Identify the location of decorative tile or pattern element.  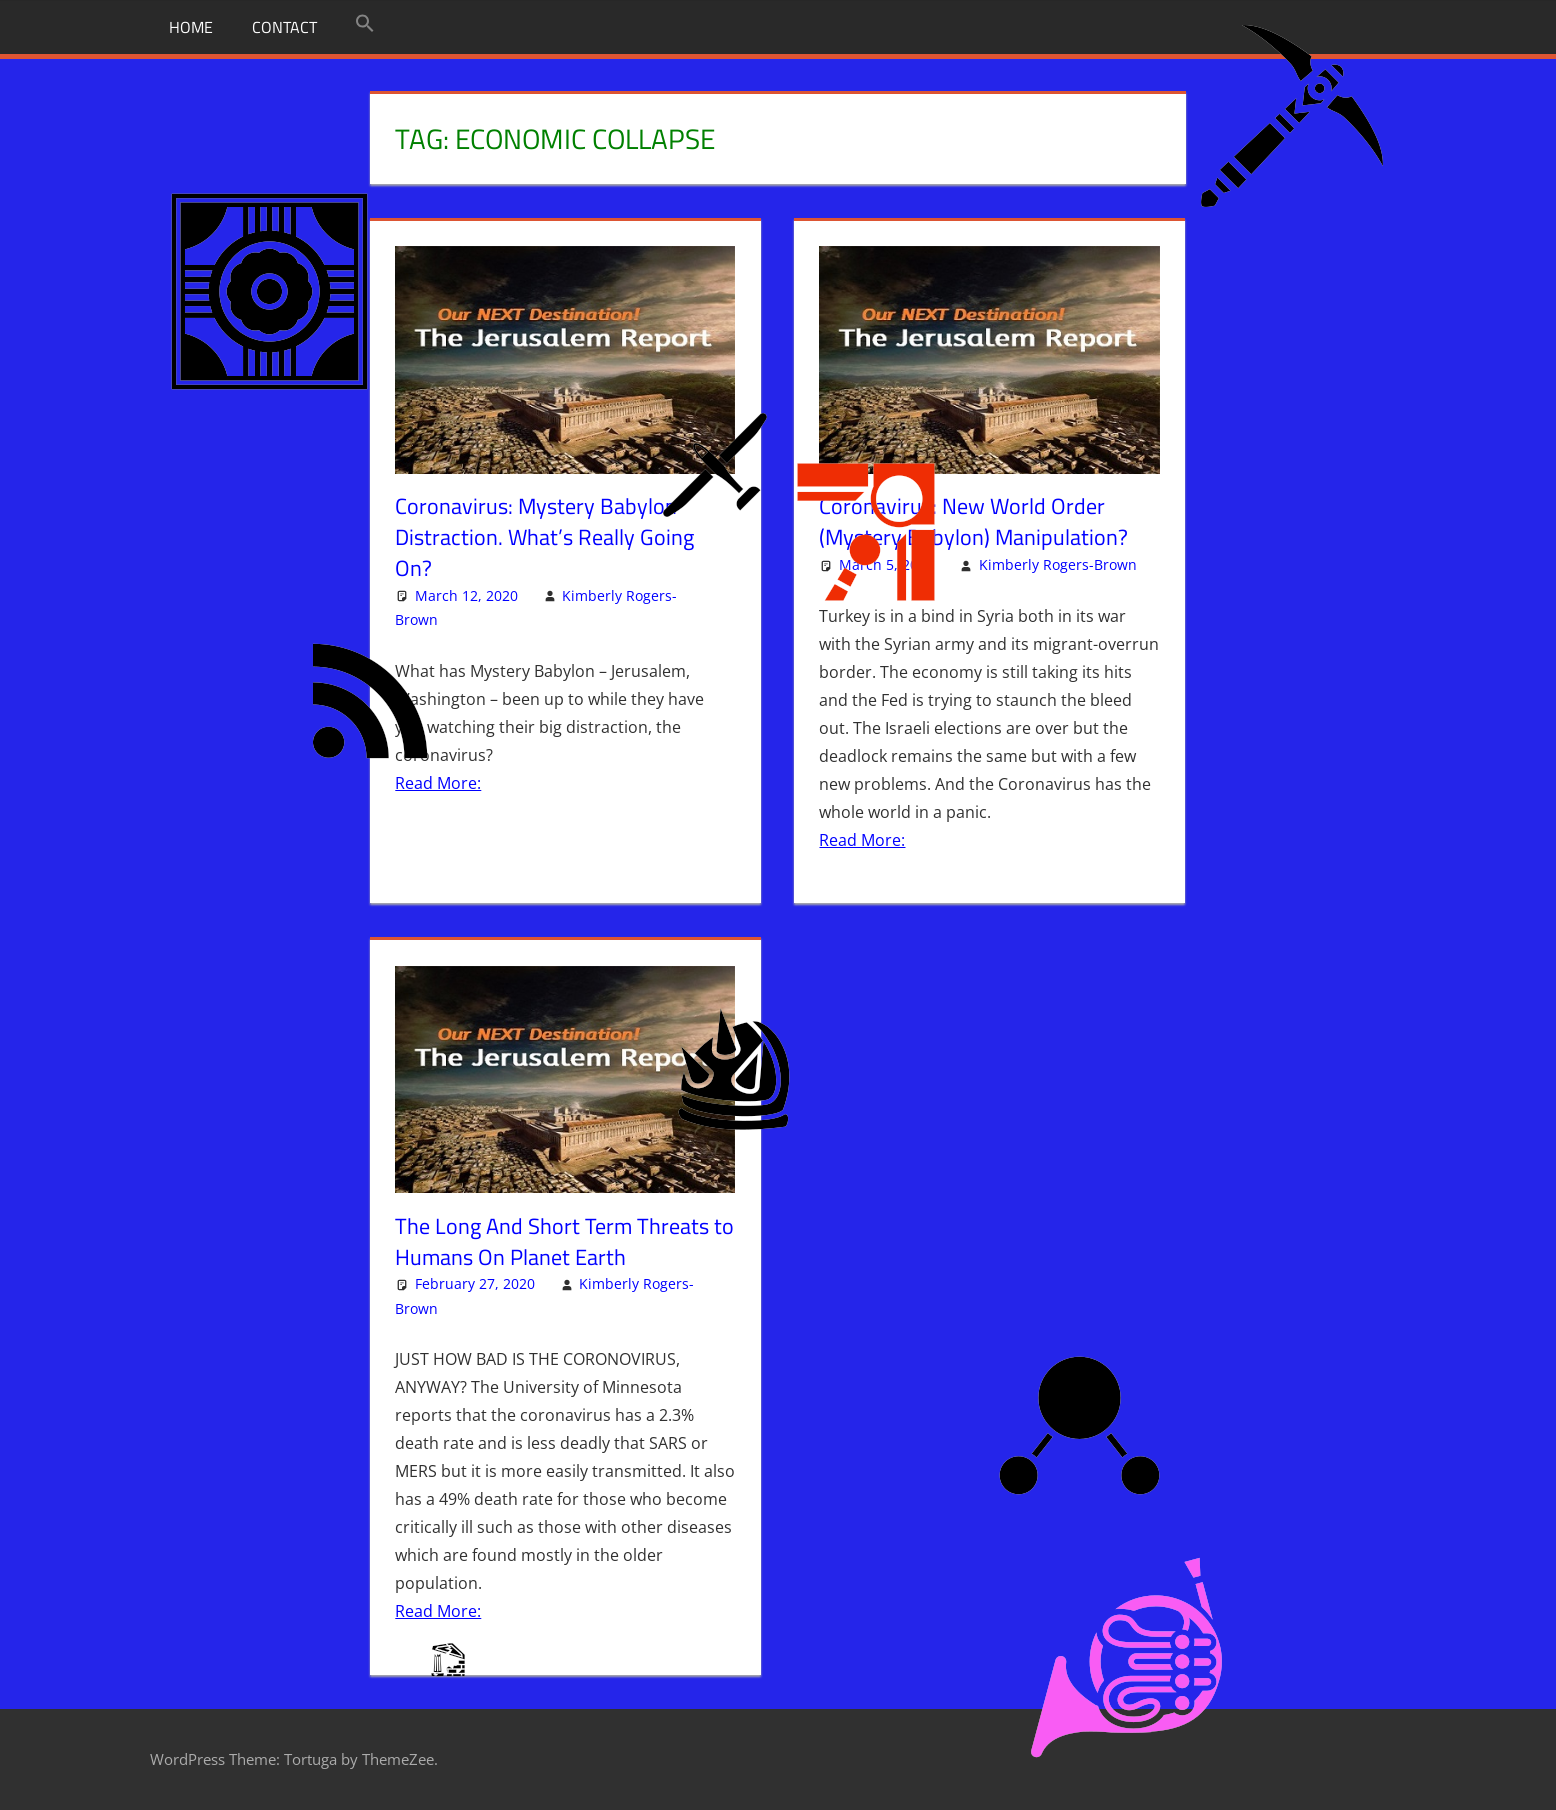
(269, 291).